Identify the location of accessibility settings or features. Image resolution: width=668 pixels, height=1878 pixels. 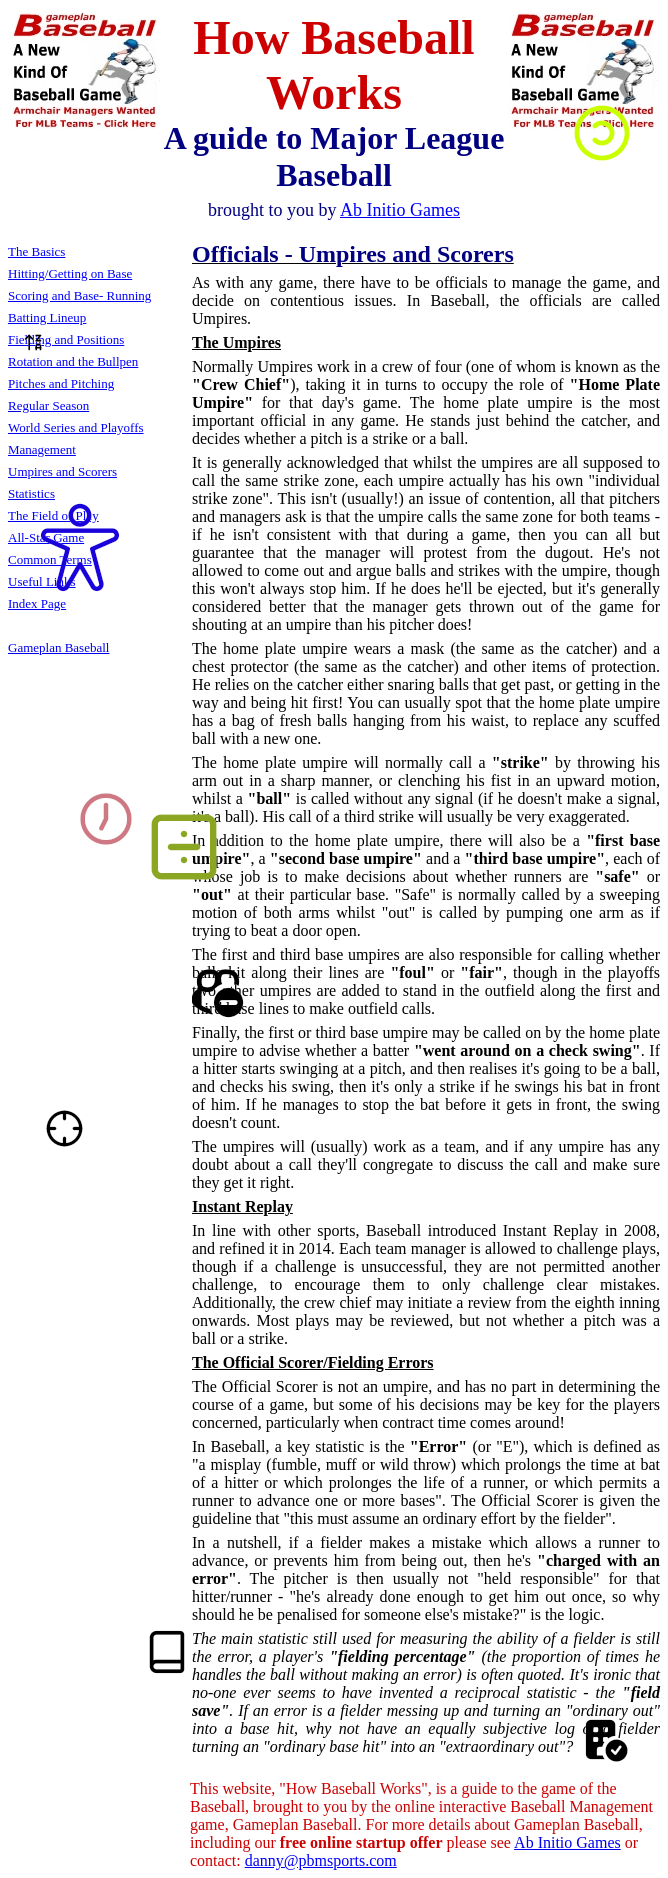
(80, 549).